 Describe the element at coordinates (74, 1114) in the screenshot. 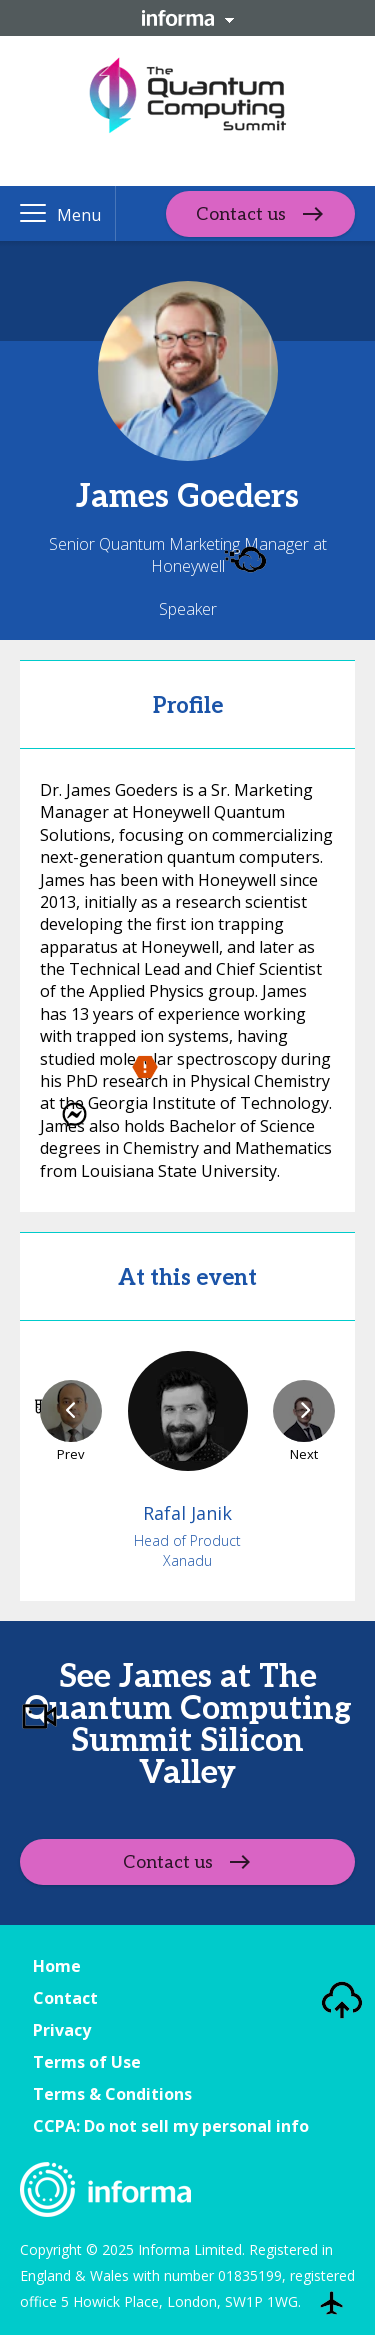

I see `open Facebook Messenger` at that location.